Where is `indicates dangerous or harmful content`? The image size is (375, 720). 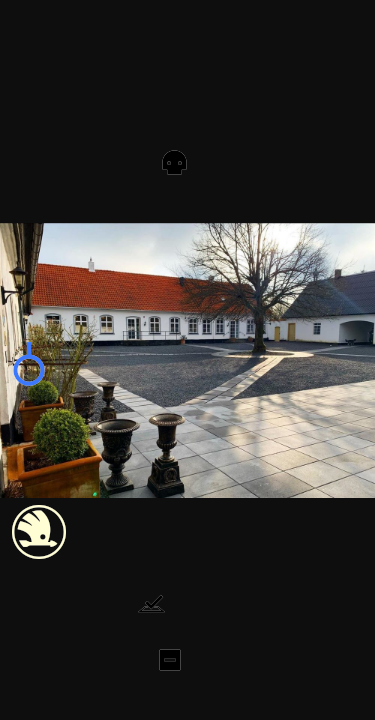
indicates dangerous or harmful content is located at coordinates (174, 162).